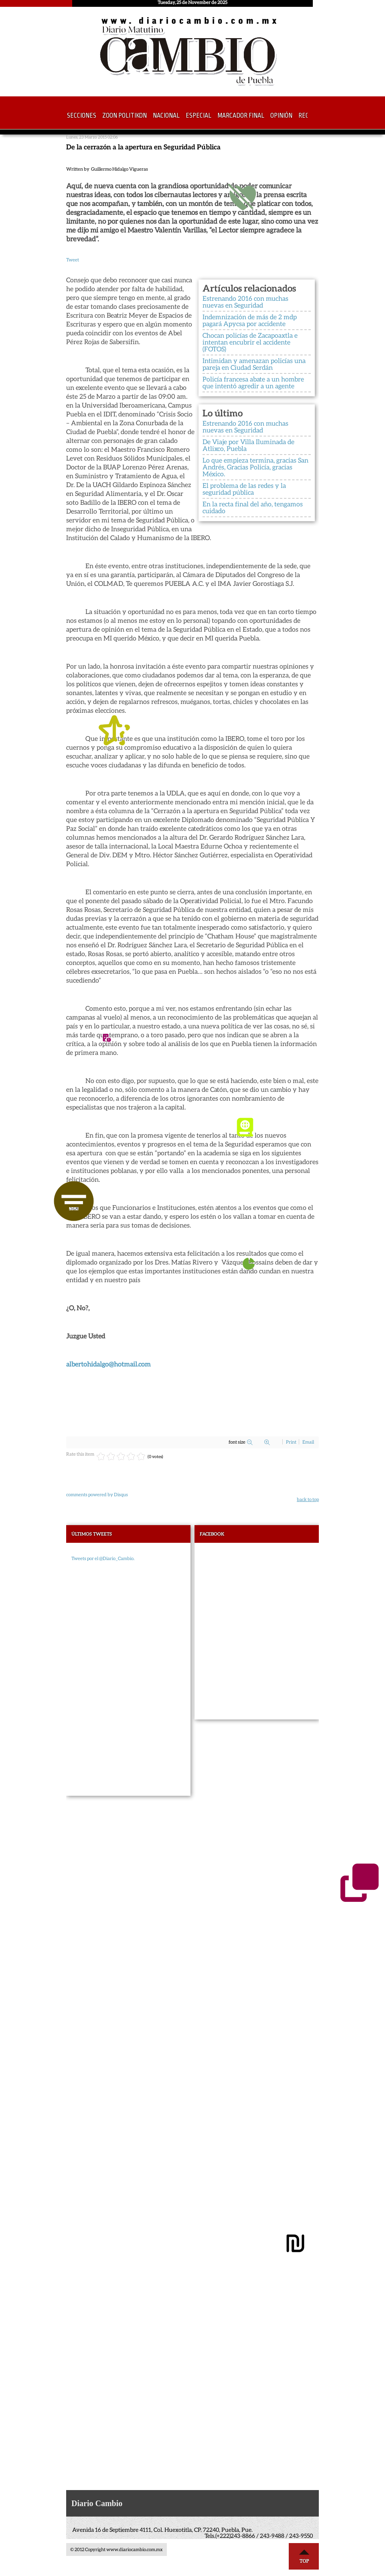  I want to click on remove from favorites, so click(242, 197).